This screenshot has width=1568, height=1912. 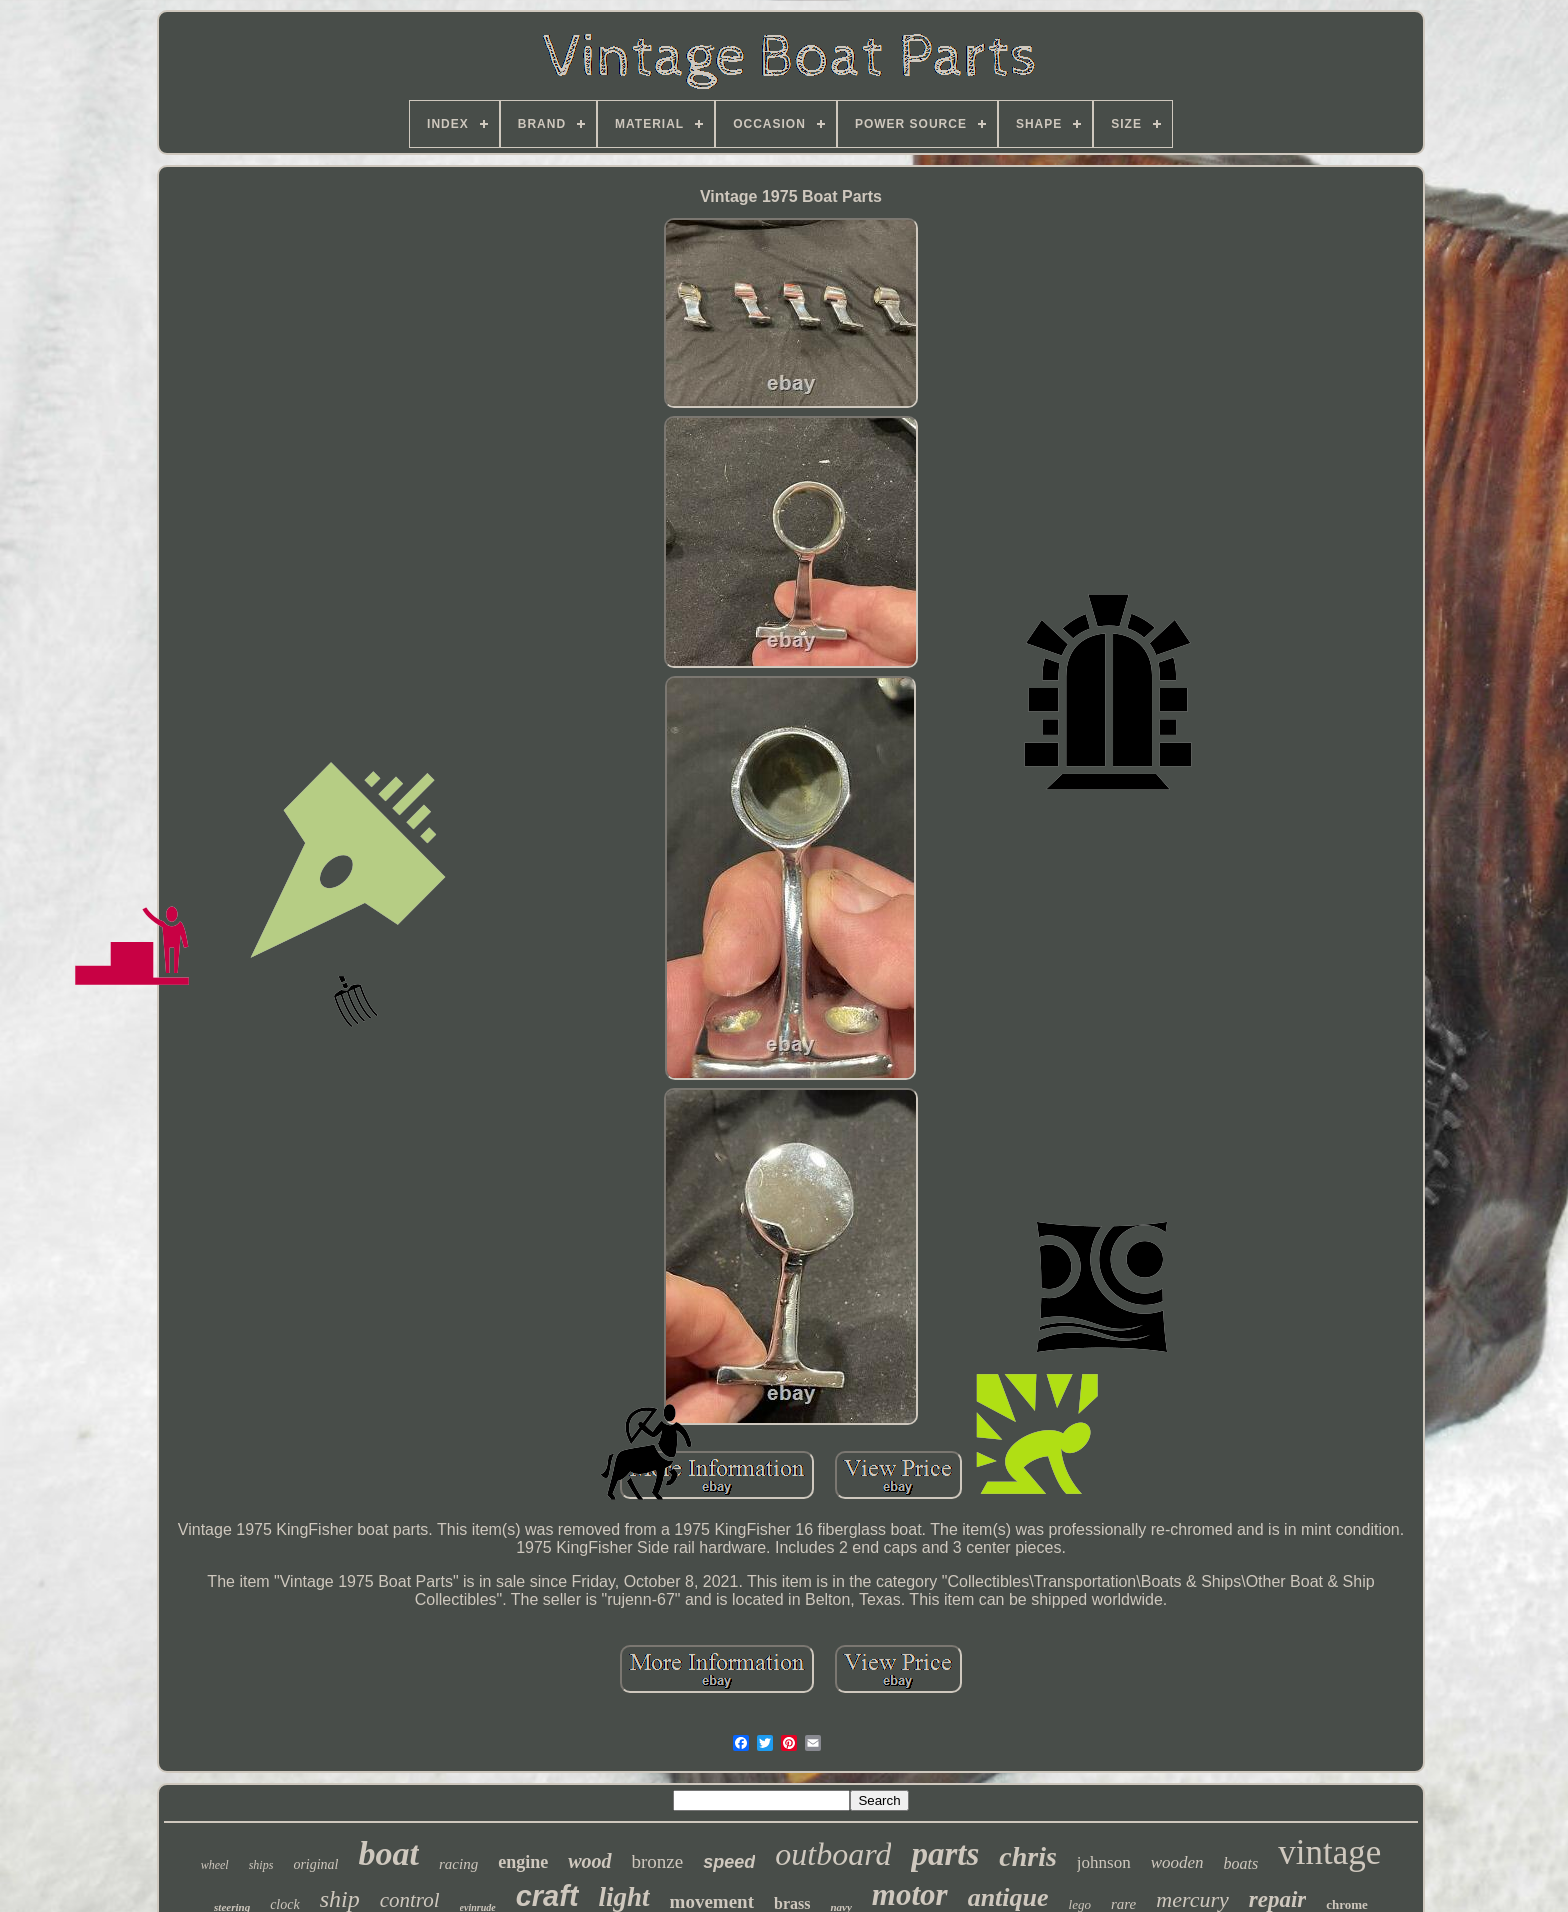 What do you see at coordinates (1108, 692) in the screenshot?
I see `enter a new room or area in a game` at bounding box center [1108, 692].